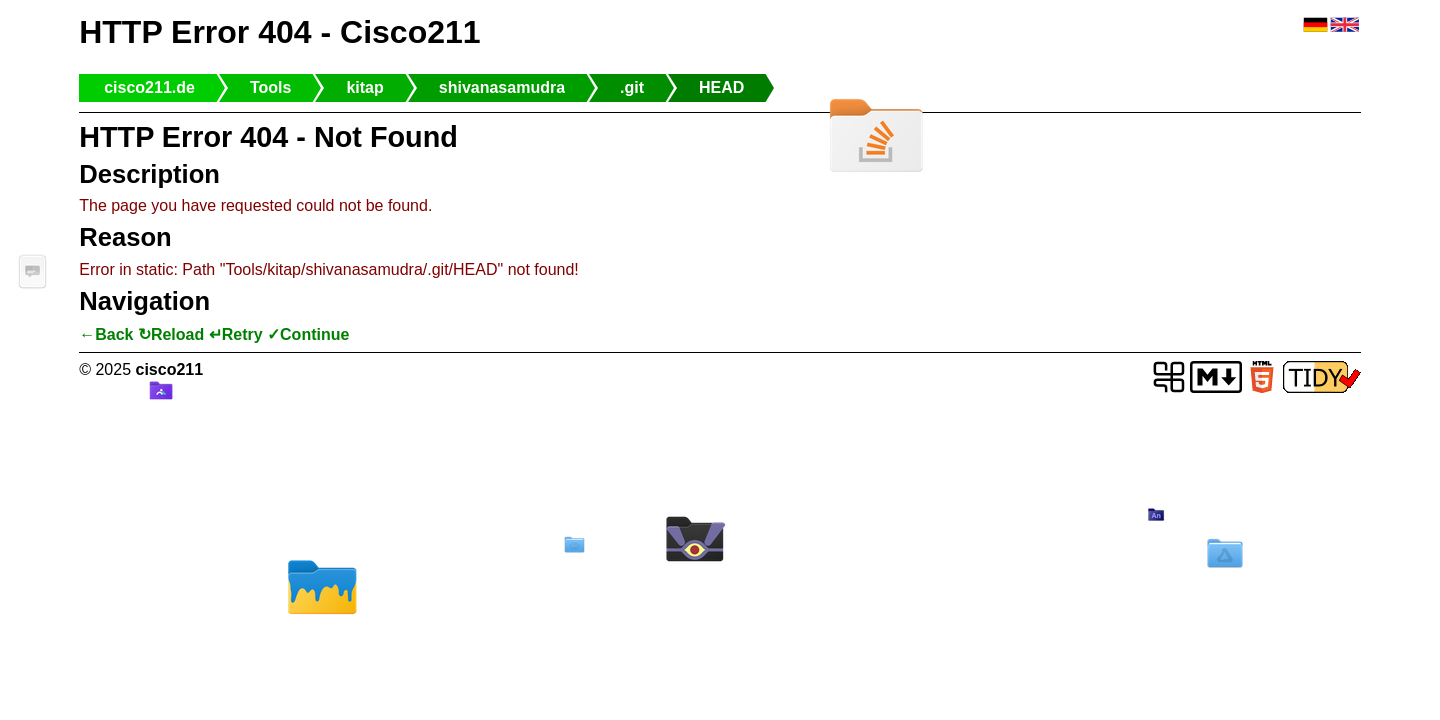 The width and height of the screenshot is (1440, 720). Describe the element at coordinates (322, 589) in the screenshot. I see `open folder to view contents` at that location.